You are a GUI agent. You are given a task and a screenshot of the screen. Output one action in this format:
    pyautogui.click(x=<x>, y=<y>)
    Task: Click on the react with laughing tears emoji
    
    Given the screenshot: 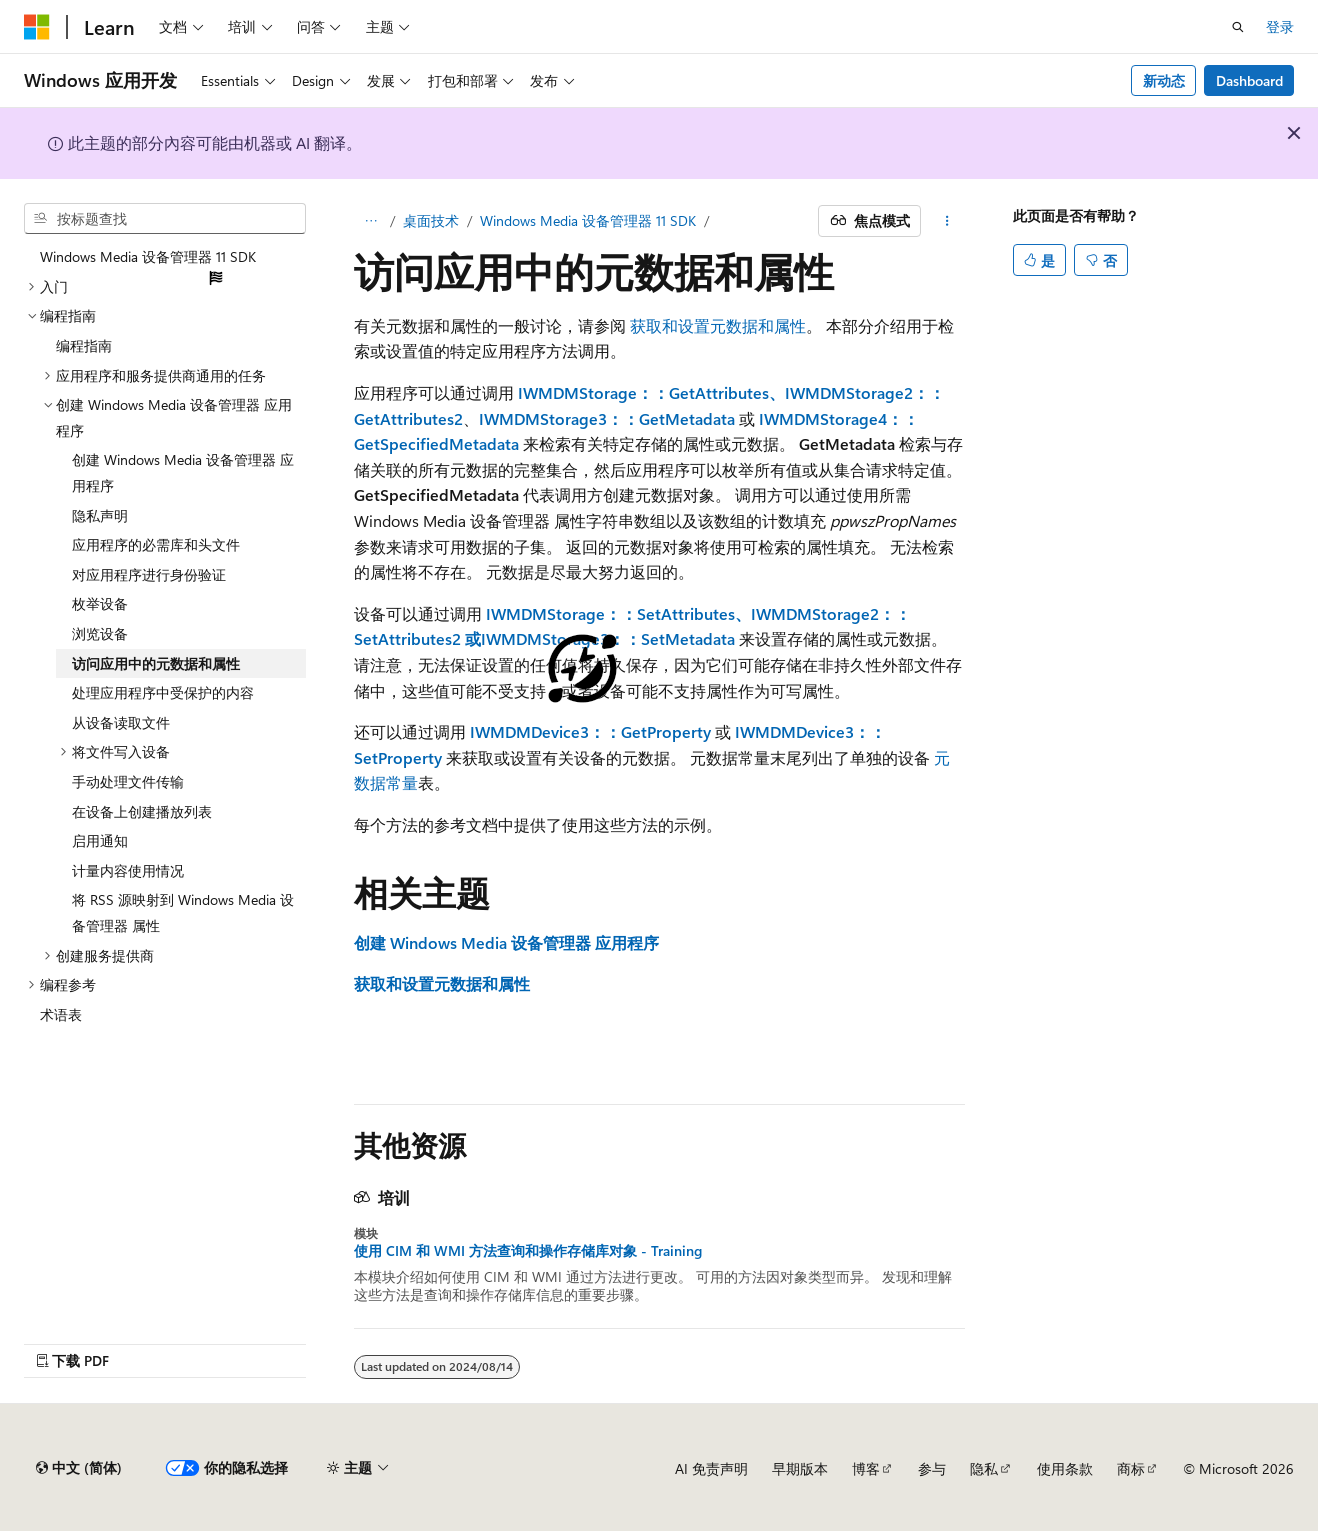 What is the action you would take?
    pyautogui.click(x=582, y=668)
    